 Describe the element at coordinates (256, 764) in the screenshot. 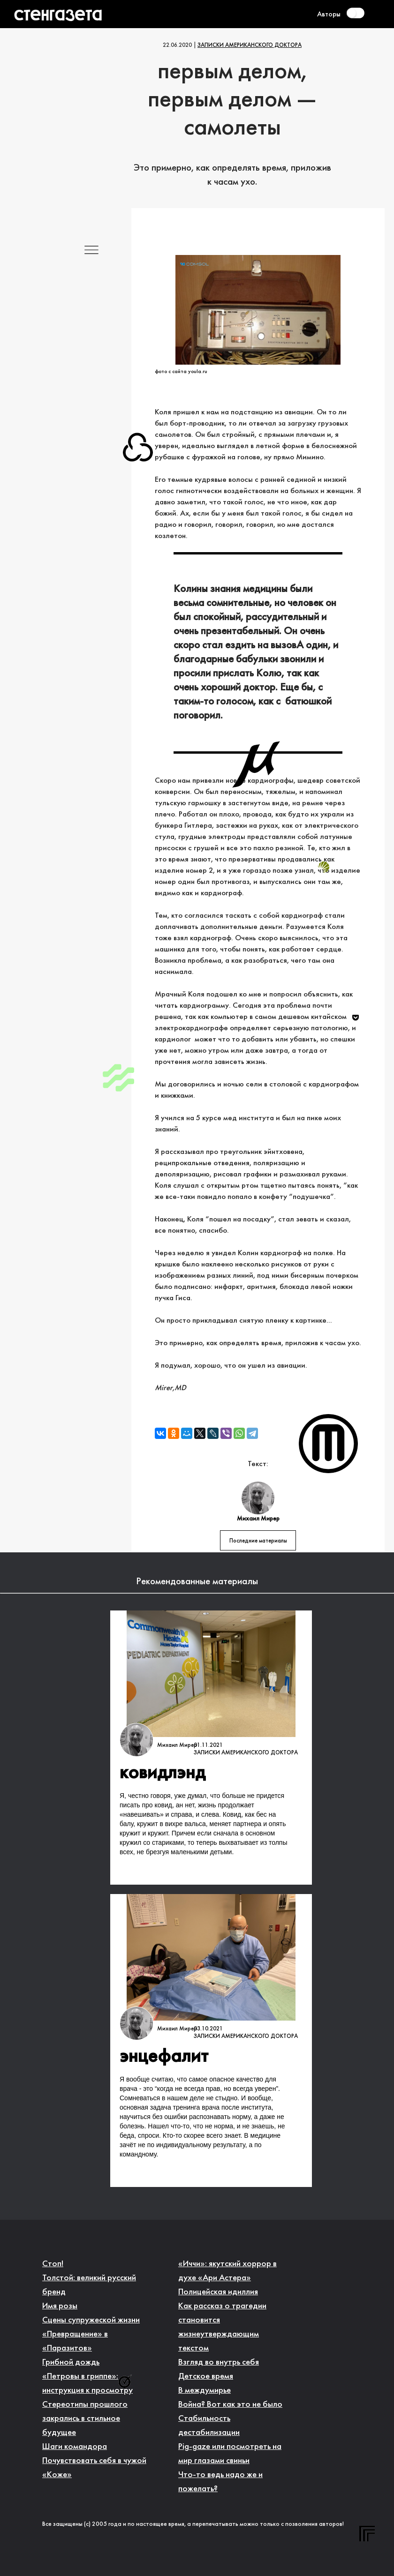

I see `open MicroStation application` at that location.